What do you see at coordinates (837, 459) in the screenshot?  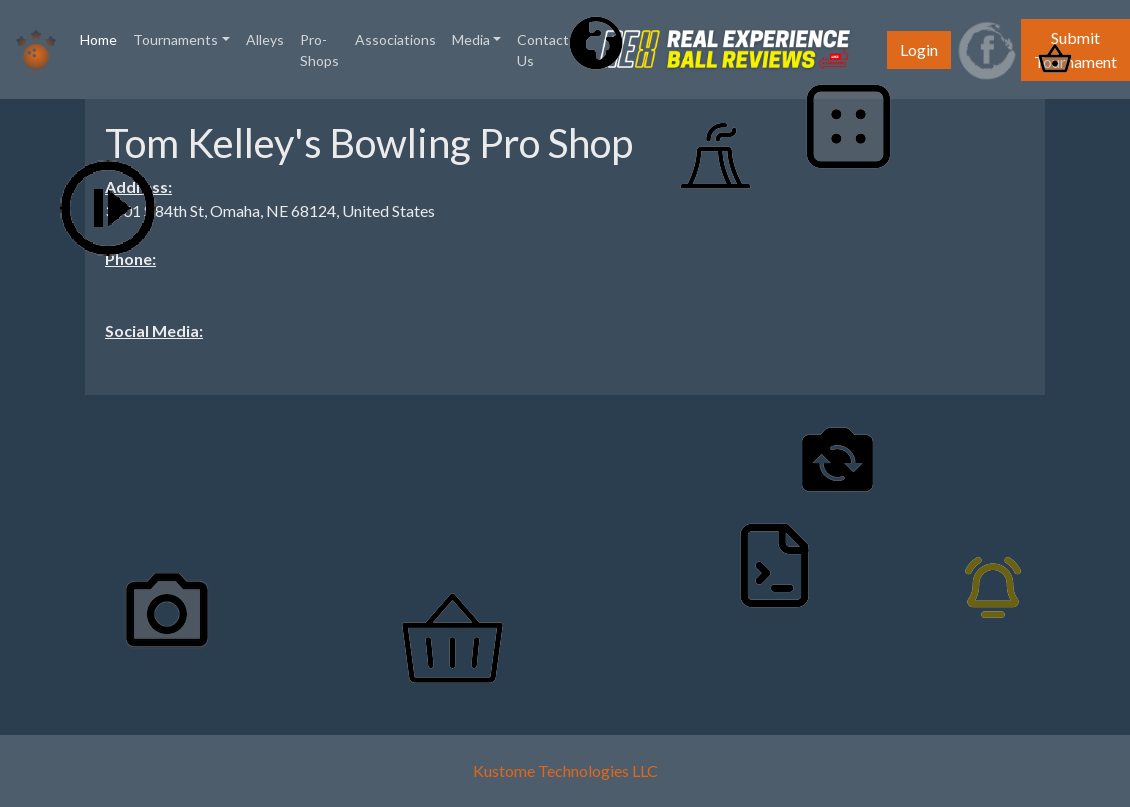 I see `switch between front and rear camera` at bounding box center [837, 459].